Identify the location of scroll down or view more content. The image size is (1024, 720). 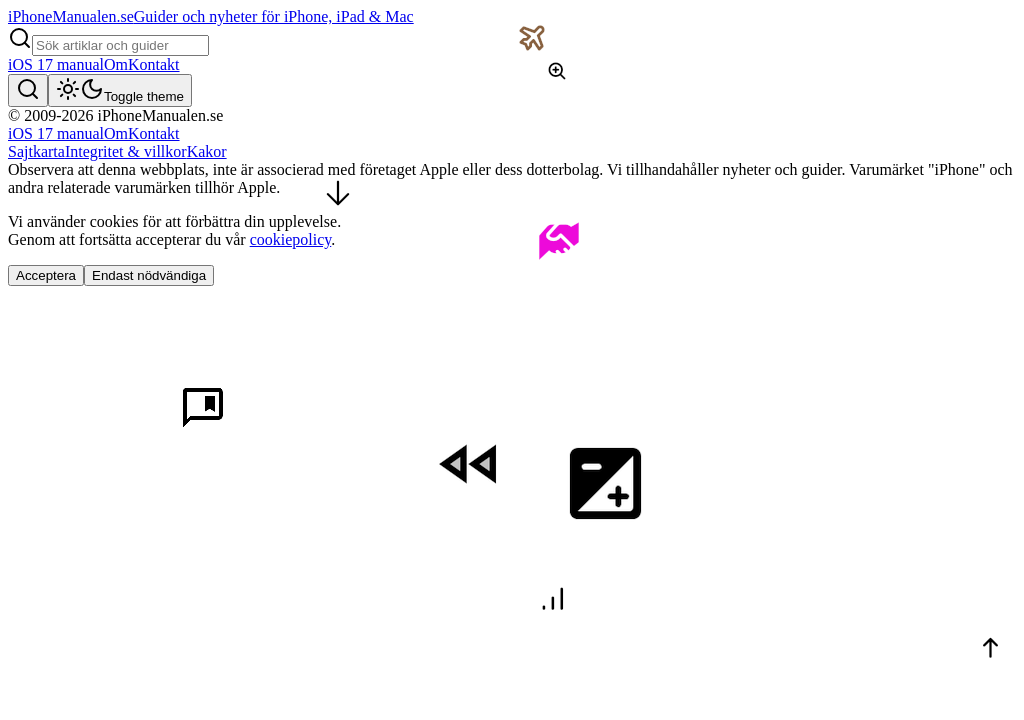
(338, 193).